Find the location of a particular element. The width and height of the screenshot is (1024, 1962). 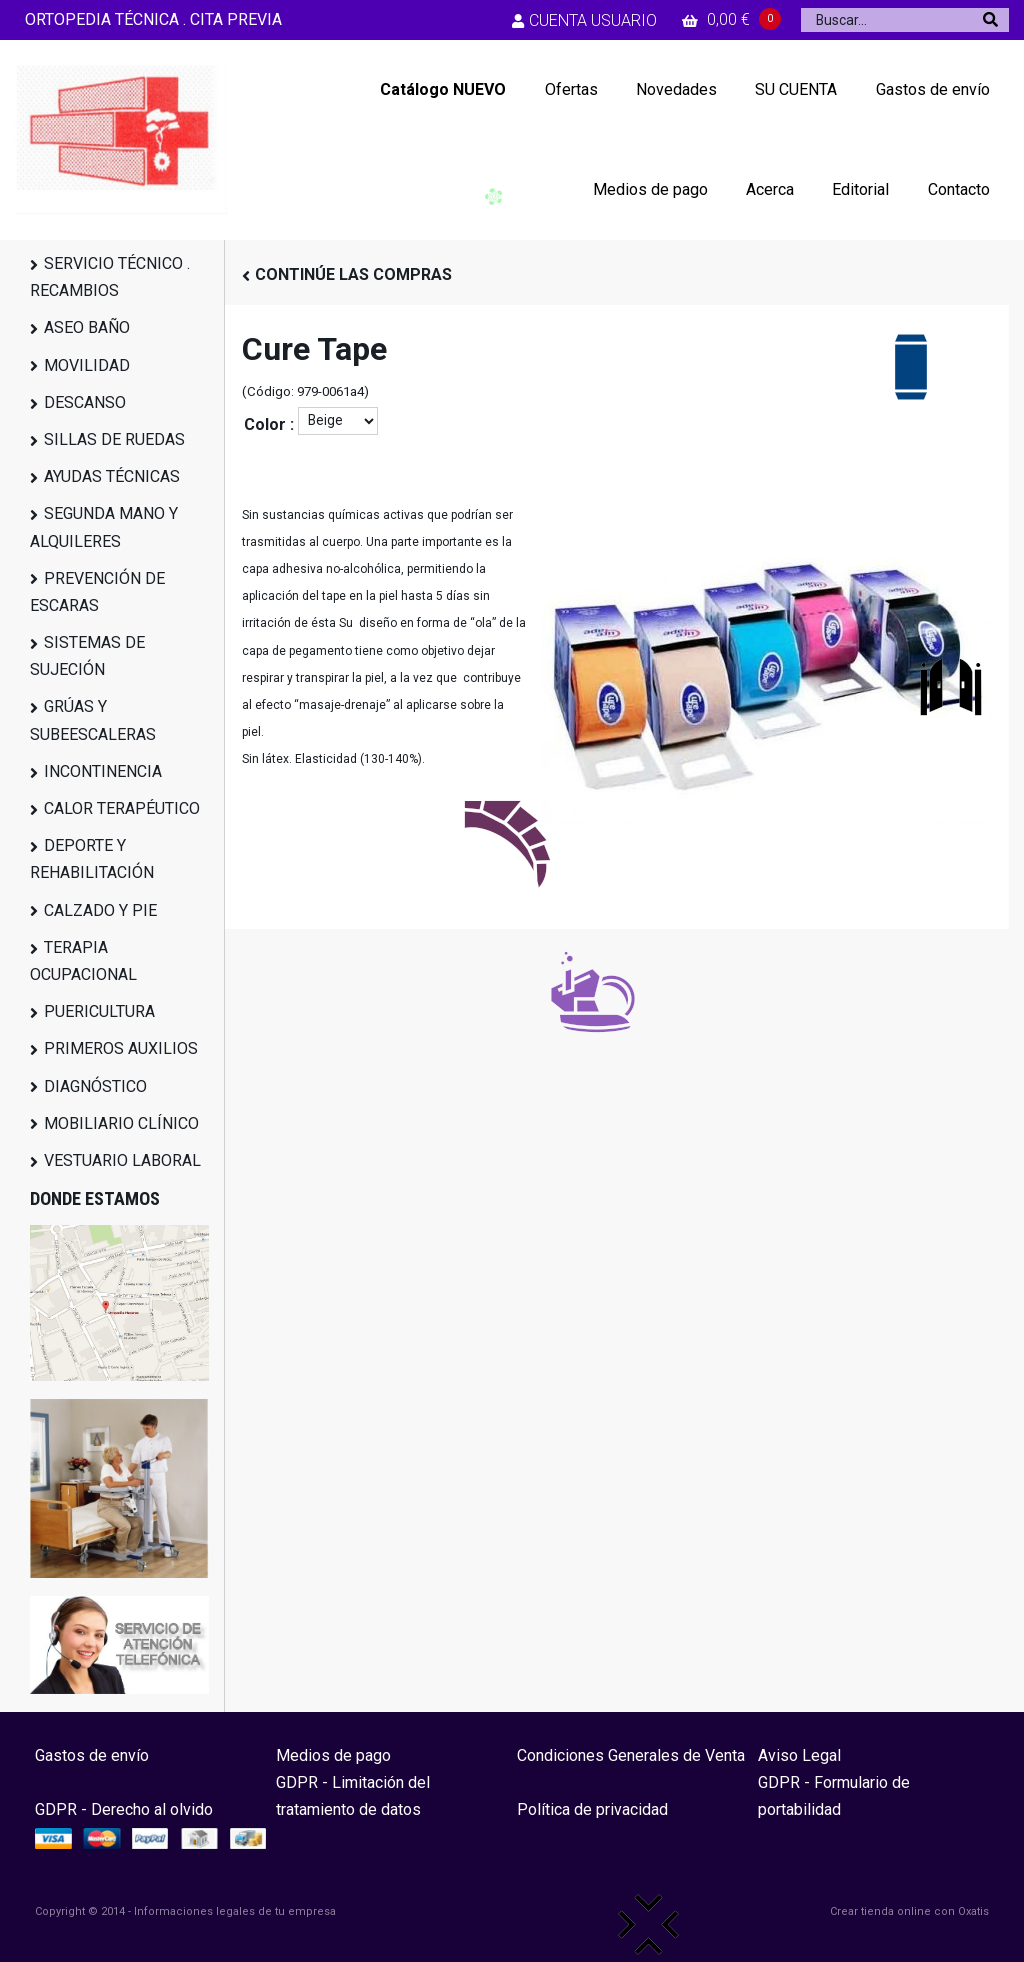

select mini-submarine vehicle or unit is located at coordinates (593, 992).